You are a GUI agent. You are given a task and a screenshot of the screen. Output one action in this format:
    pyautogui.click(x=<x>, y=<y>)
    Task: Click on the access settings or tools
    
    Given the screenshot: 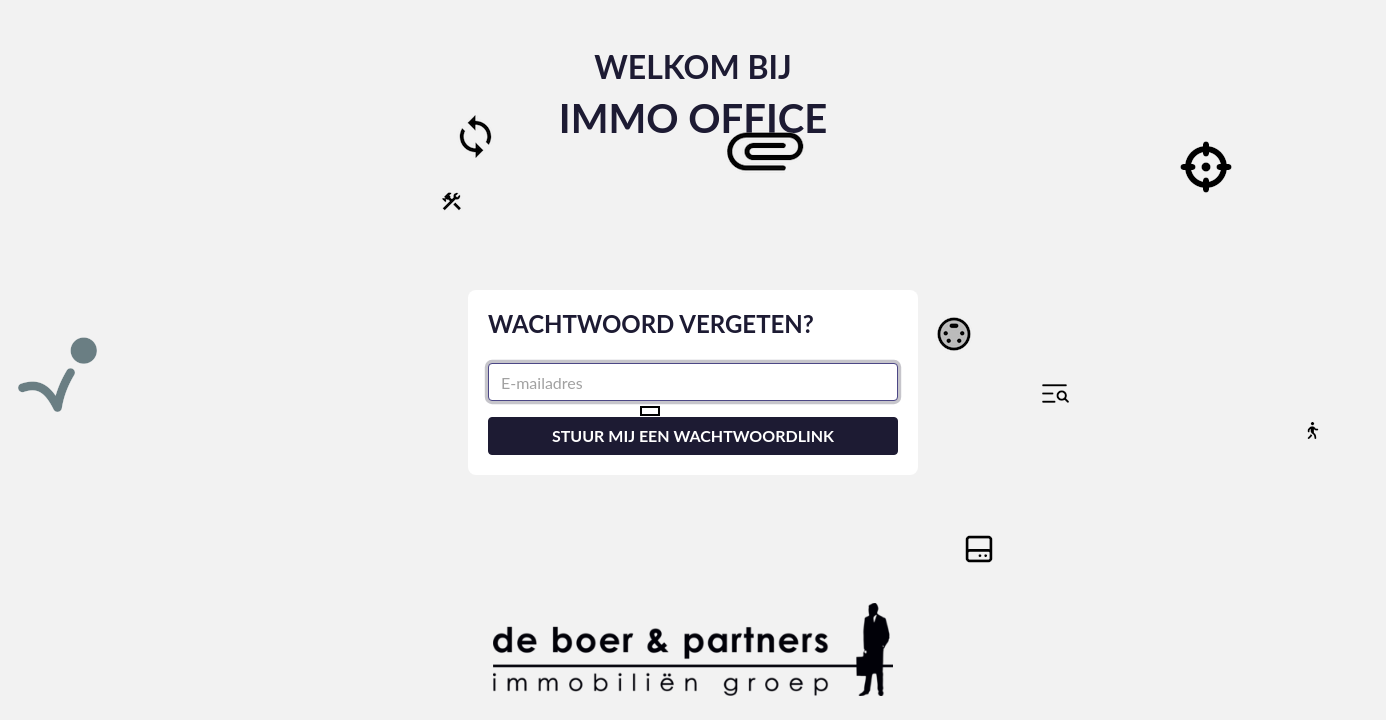 What is the action you would take?
    pyautogui.click(x=451, y=201)
    